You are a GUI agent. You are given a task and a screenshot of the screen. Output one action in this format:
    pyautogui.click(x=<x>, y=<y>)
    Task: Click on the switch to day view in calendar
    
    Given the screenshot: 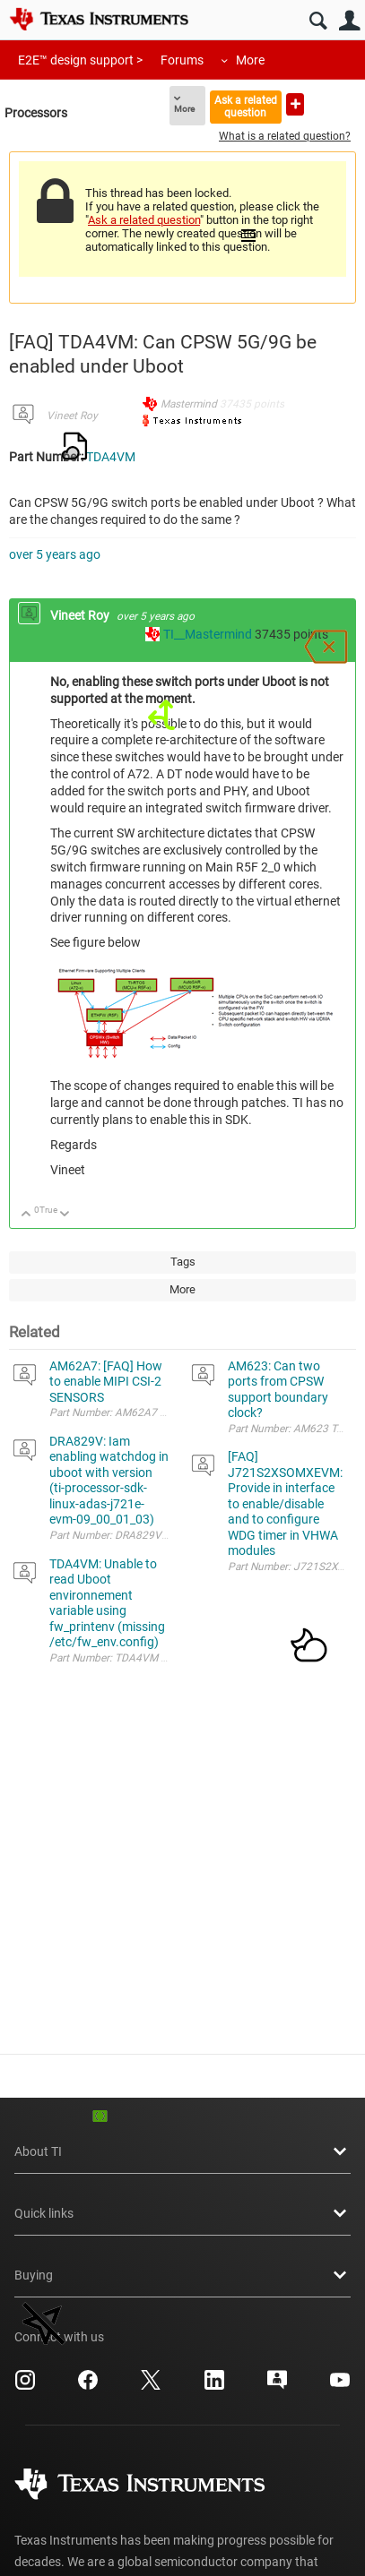 What is the action you would take?
    pyautogui.click(x=248, y=236)
    